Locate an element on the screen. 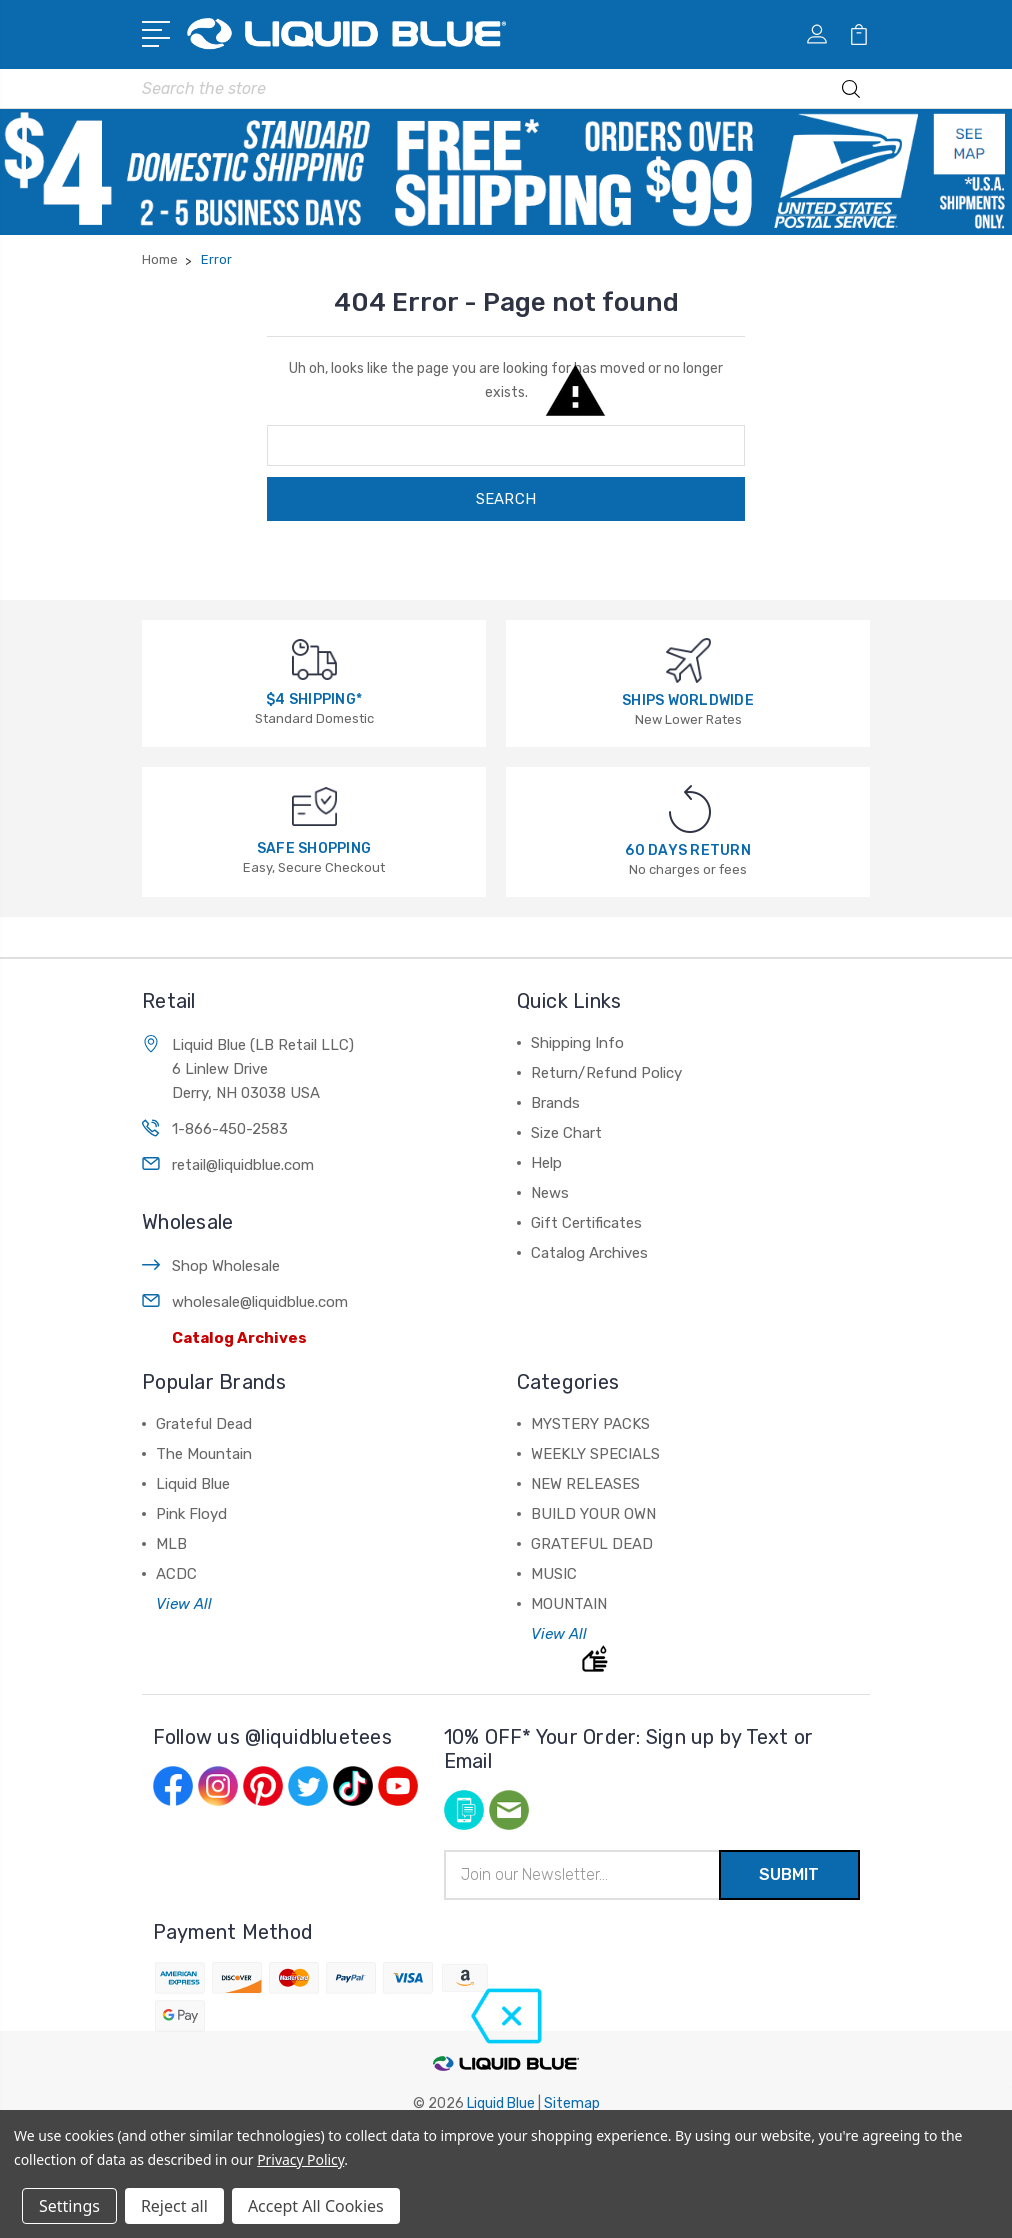  indicates a warning or potential issue is located at coordinates (575, 391).